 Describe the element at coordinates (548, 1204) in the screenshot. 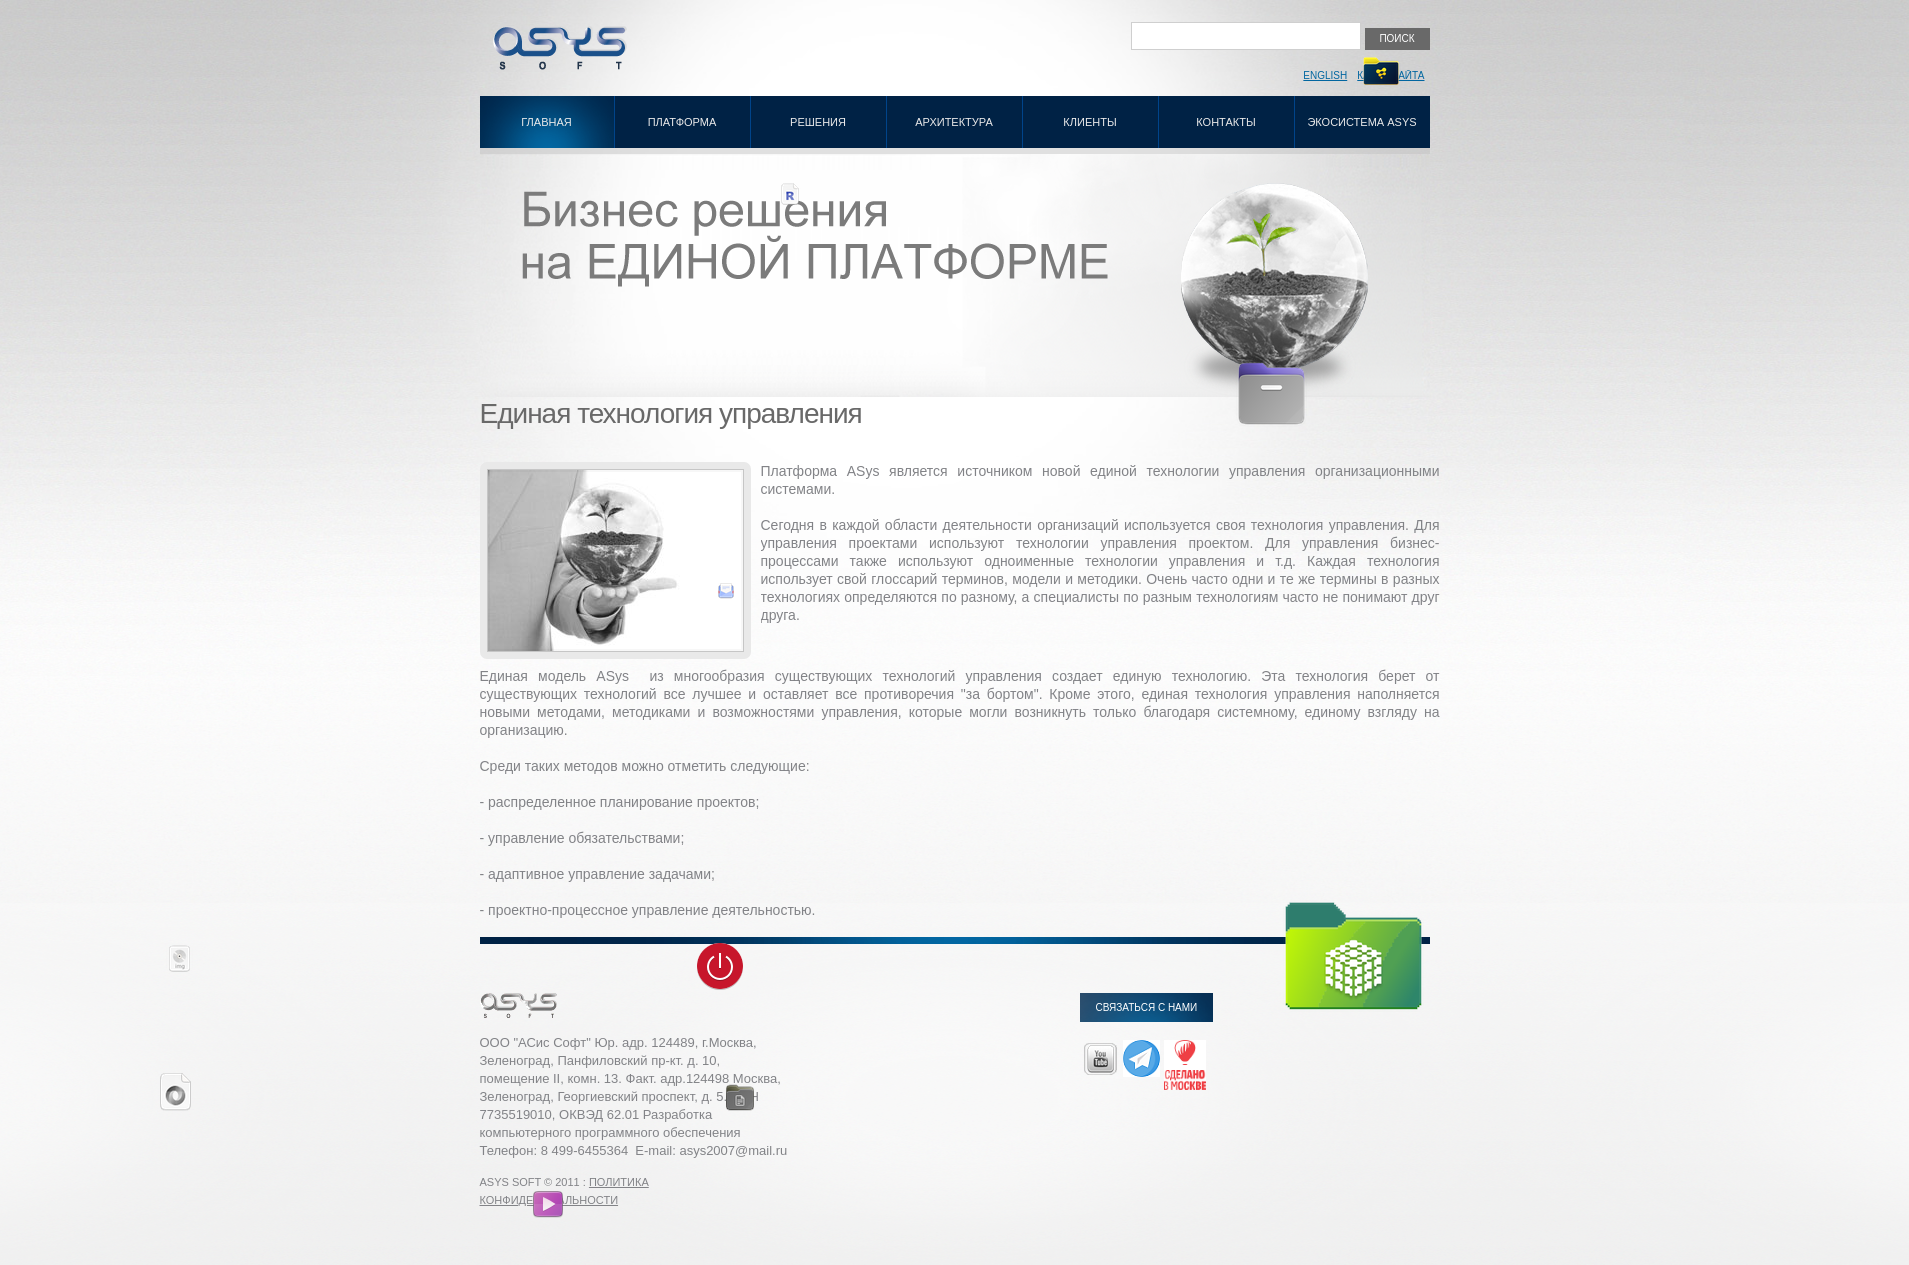

I see `open media player application` at that location.